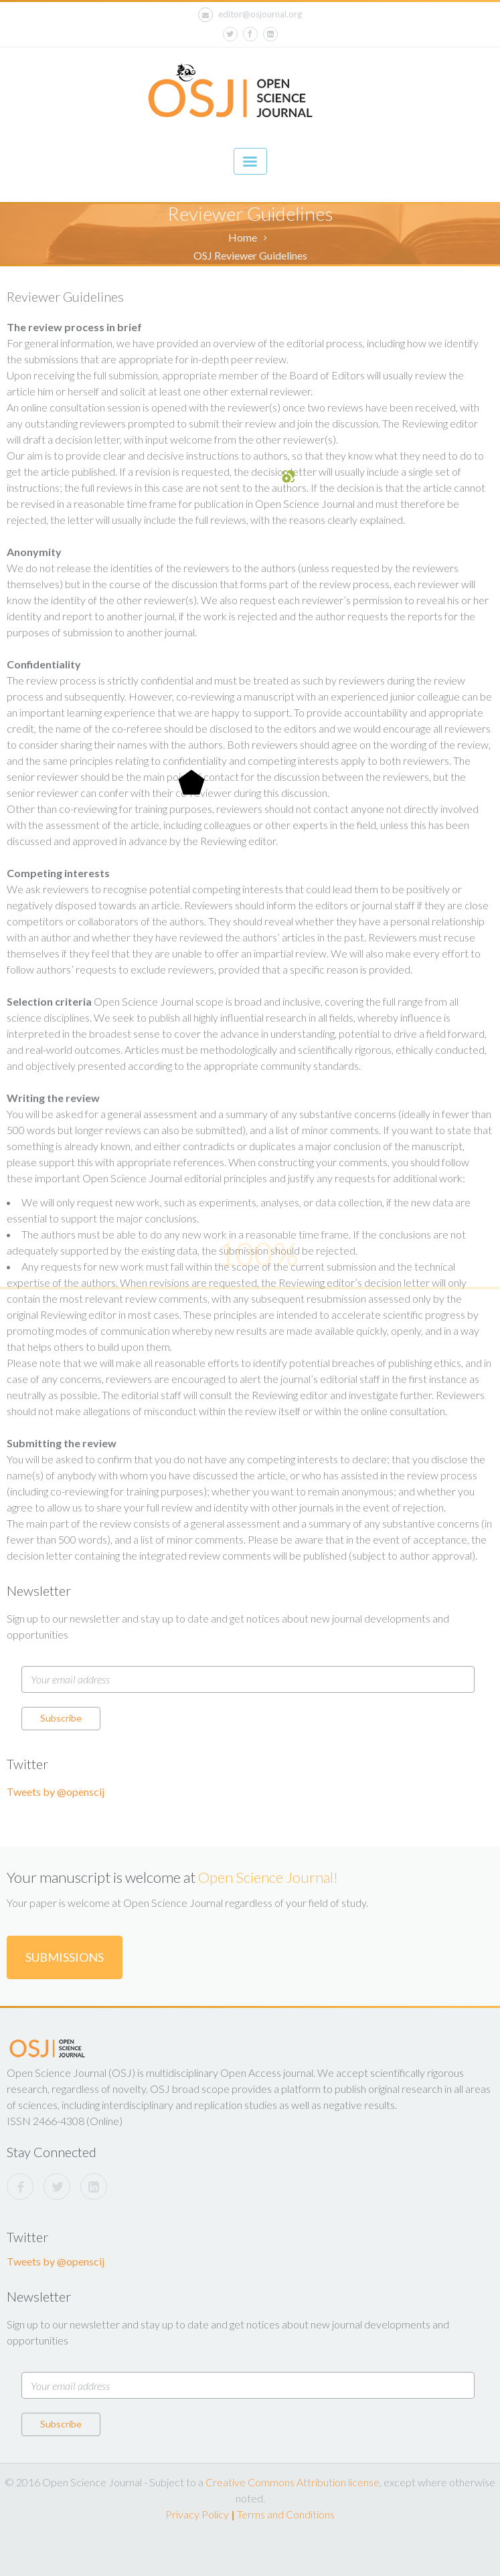  What do you see at coordinates (191, 784) in the screenshot?
I see `pentagon shape tool for design applications` at bounding box center [191, 784].